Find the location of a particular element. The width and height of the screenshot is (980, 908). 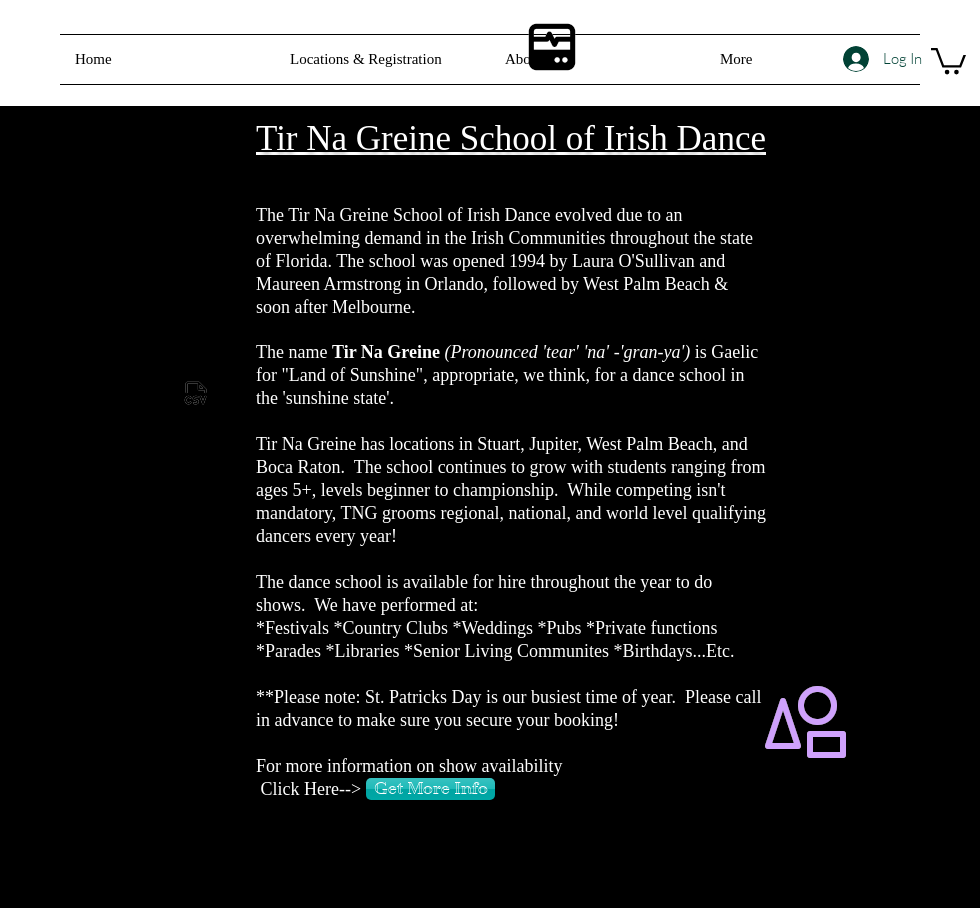

download or export data as a CSV file is located at coordinates (196, 394).